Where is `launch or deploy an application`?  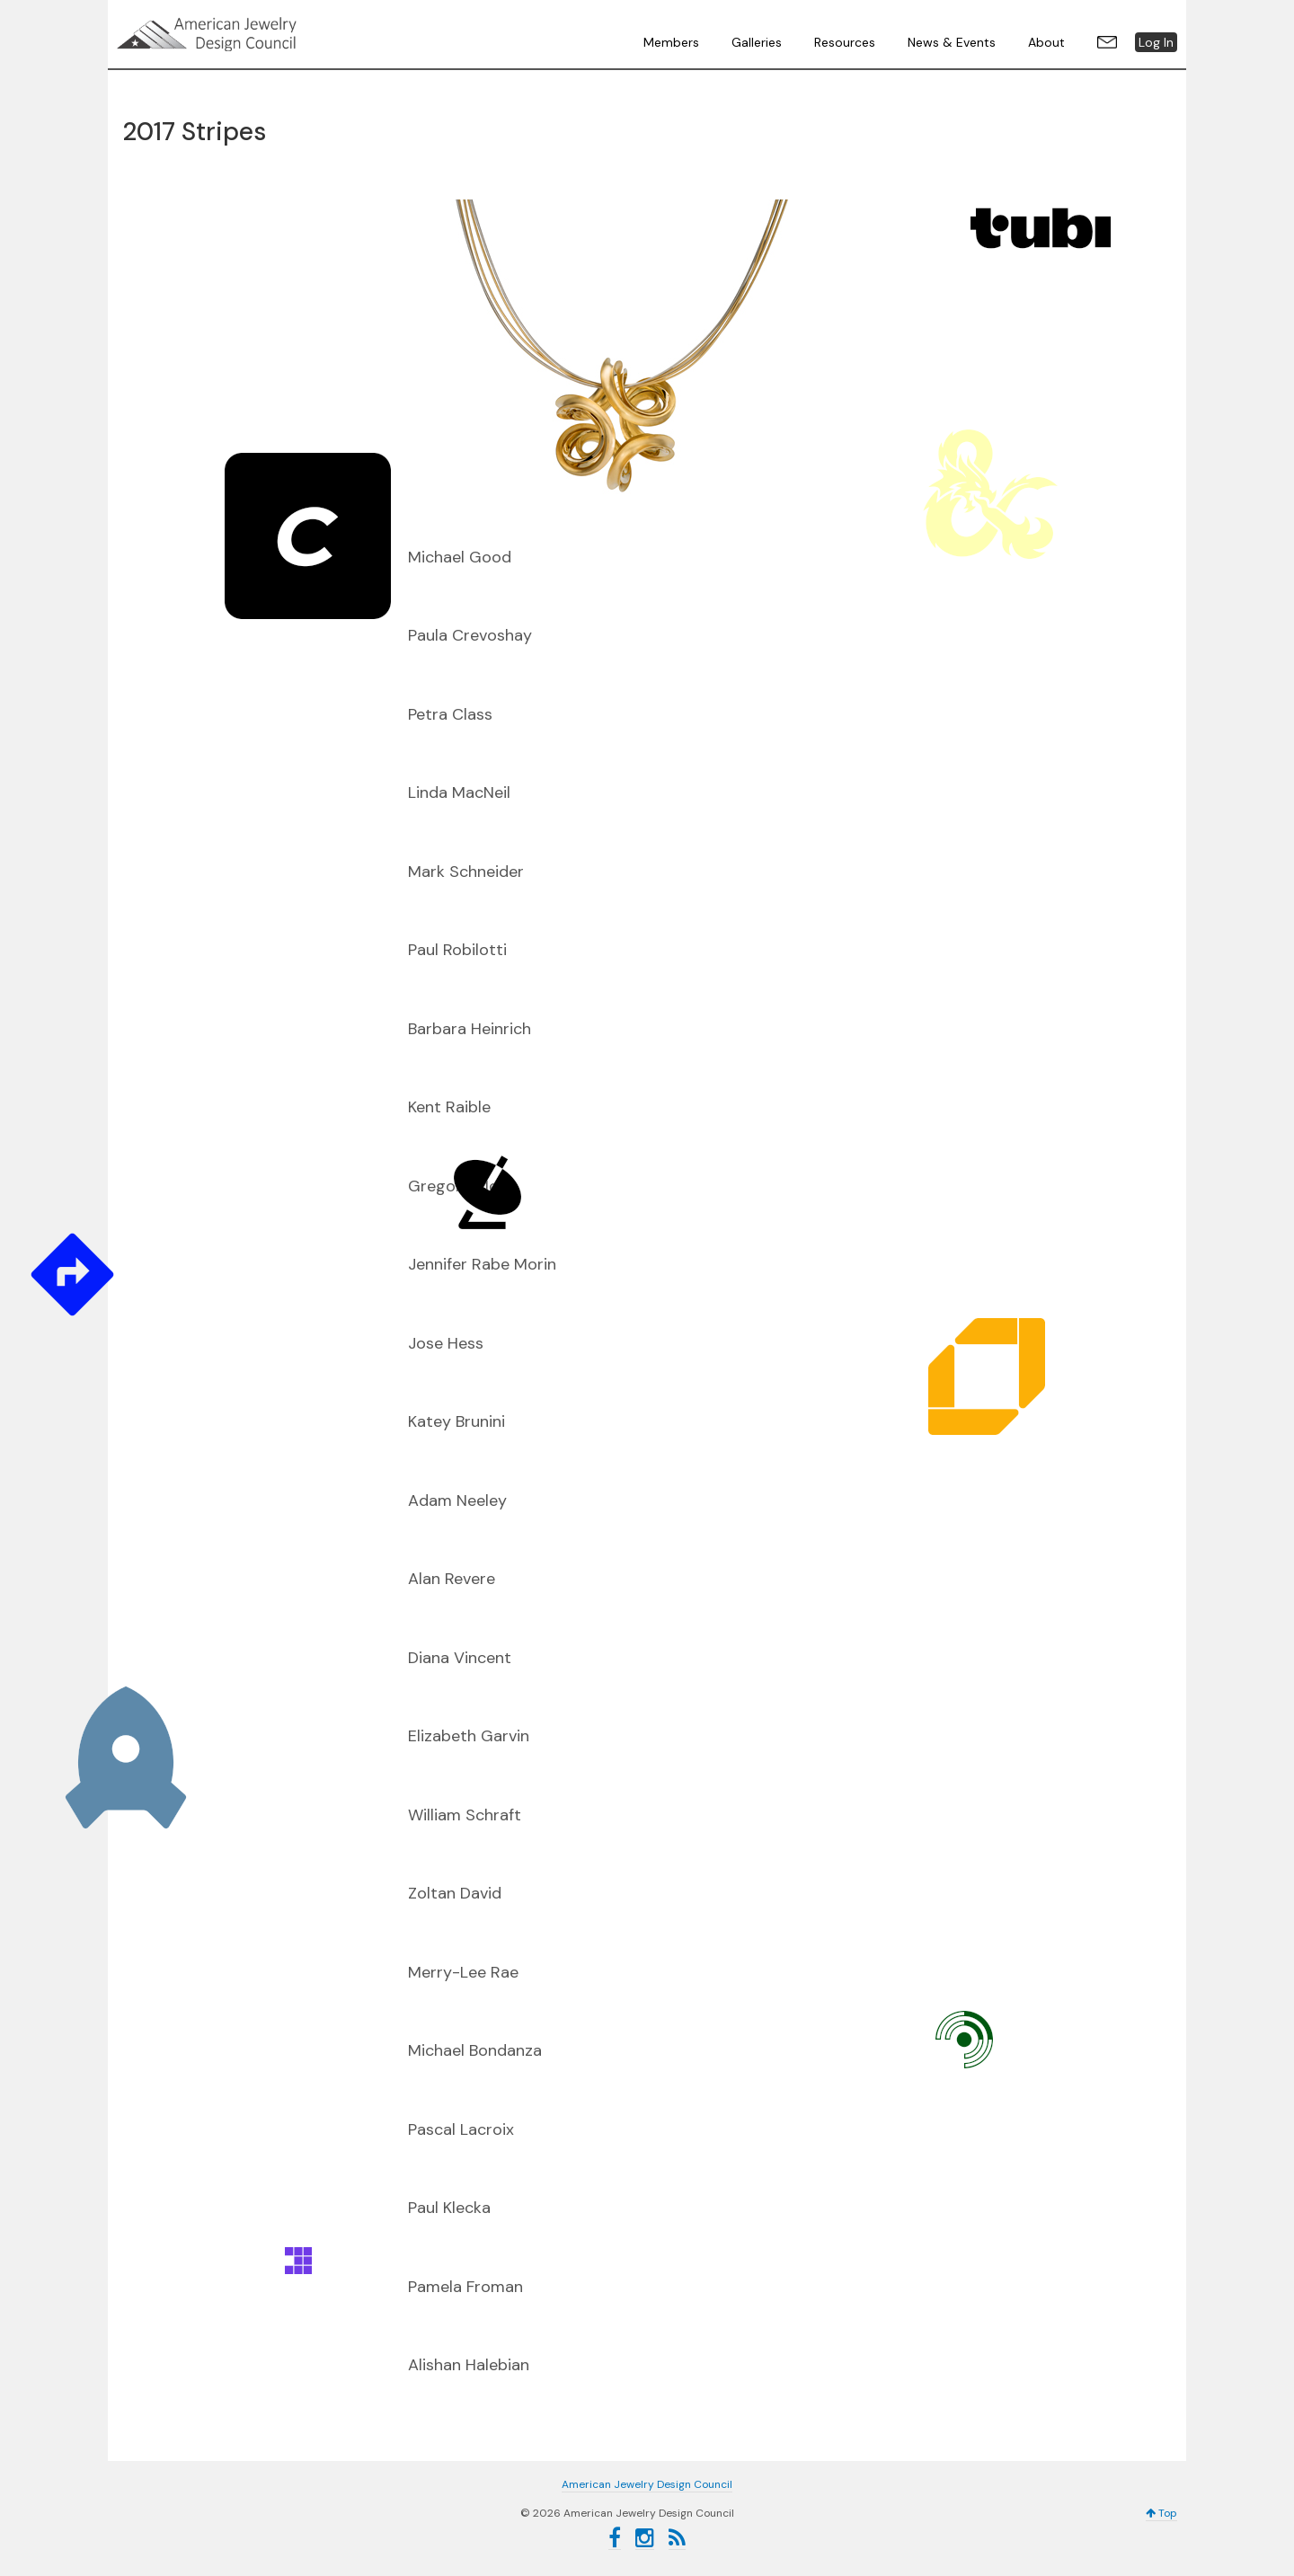 launch or deploy an application is located at coordinates (126, 1756).